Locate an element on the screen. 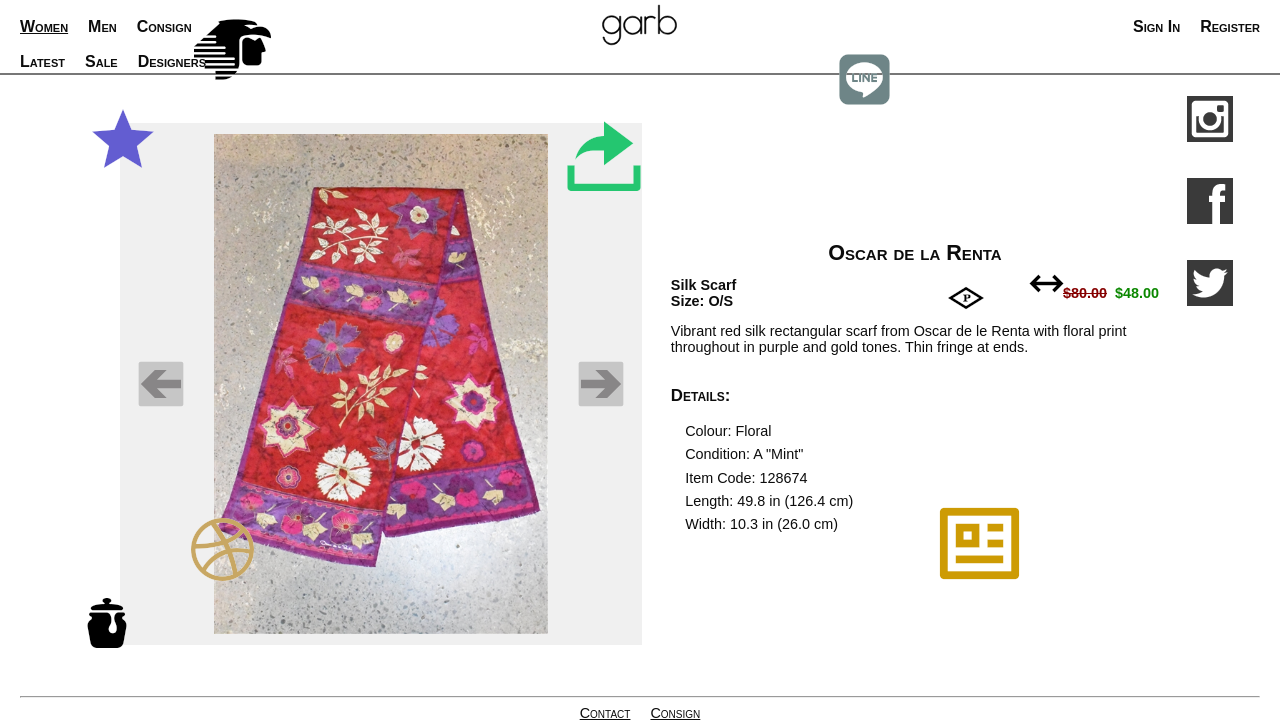 This screenshot has width=1280, height=720. expand content horizontally is located at coordinates (1046, 283).